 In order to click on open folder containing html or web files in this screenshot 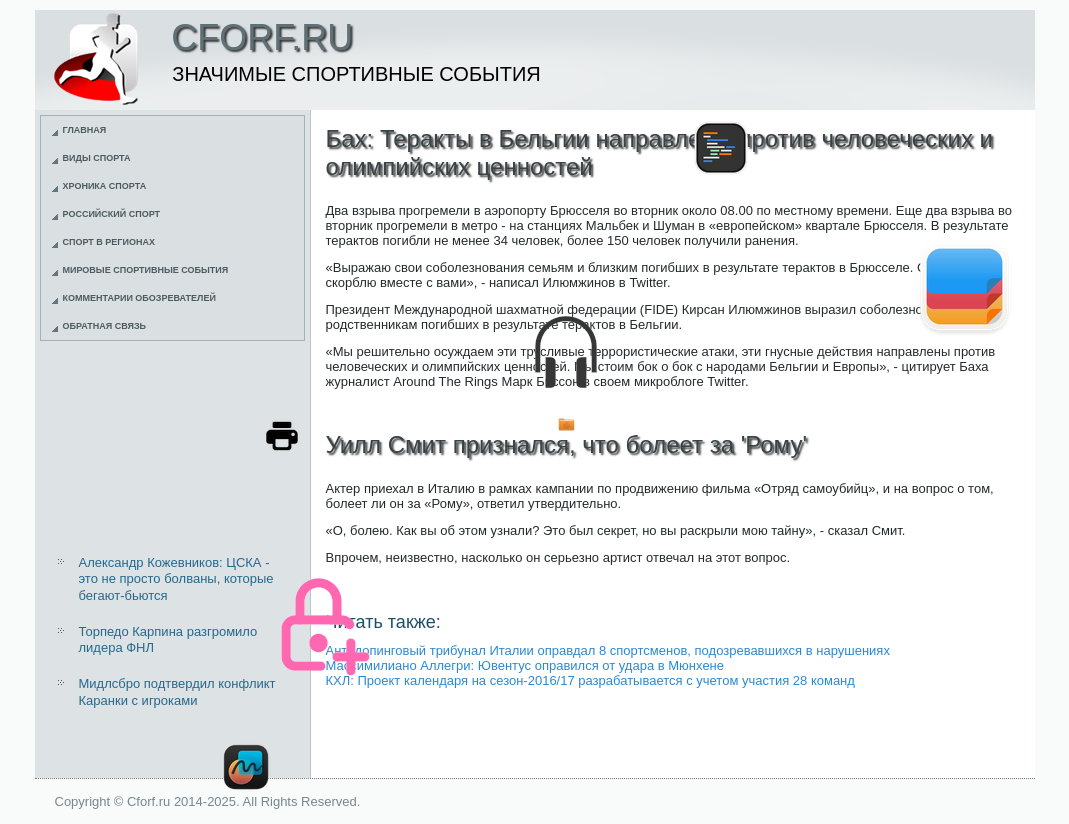, I will do `click(566, 424)`.